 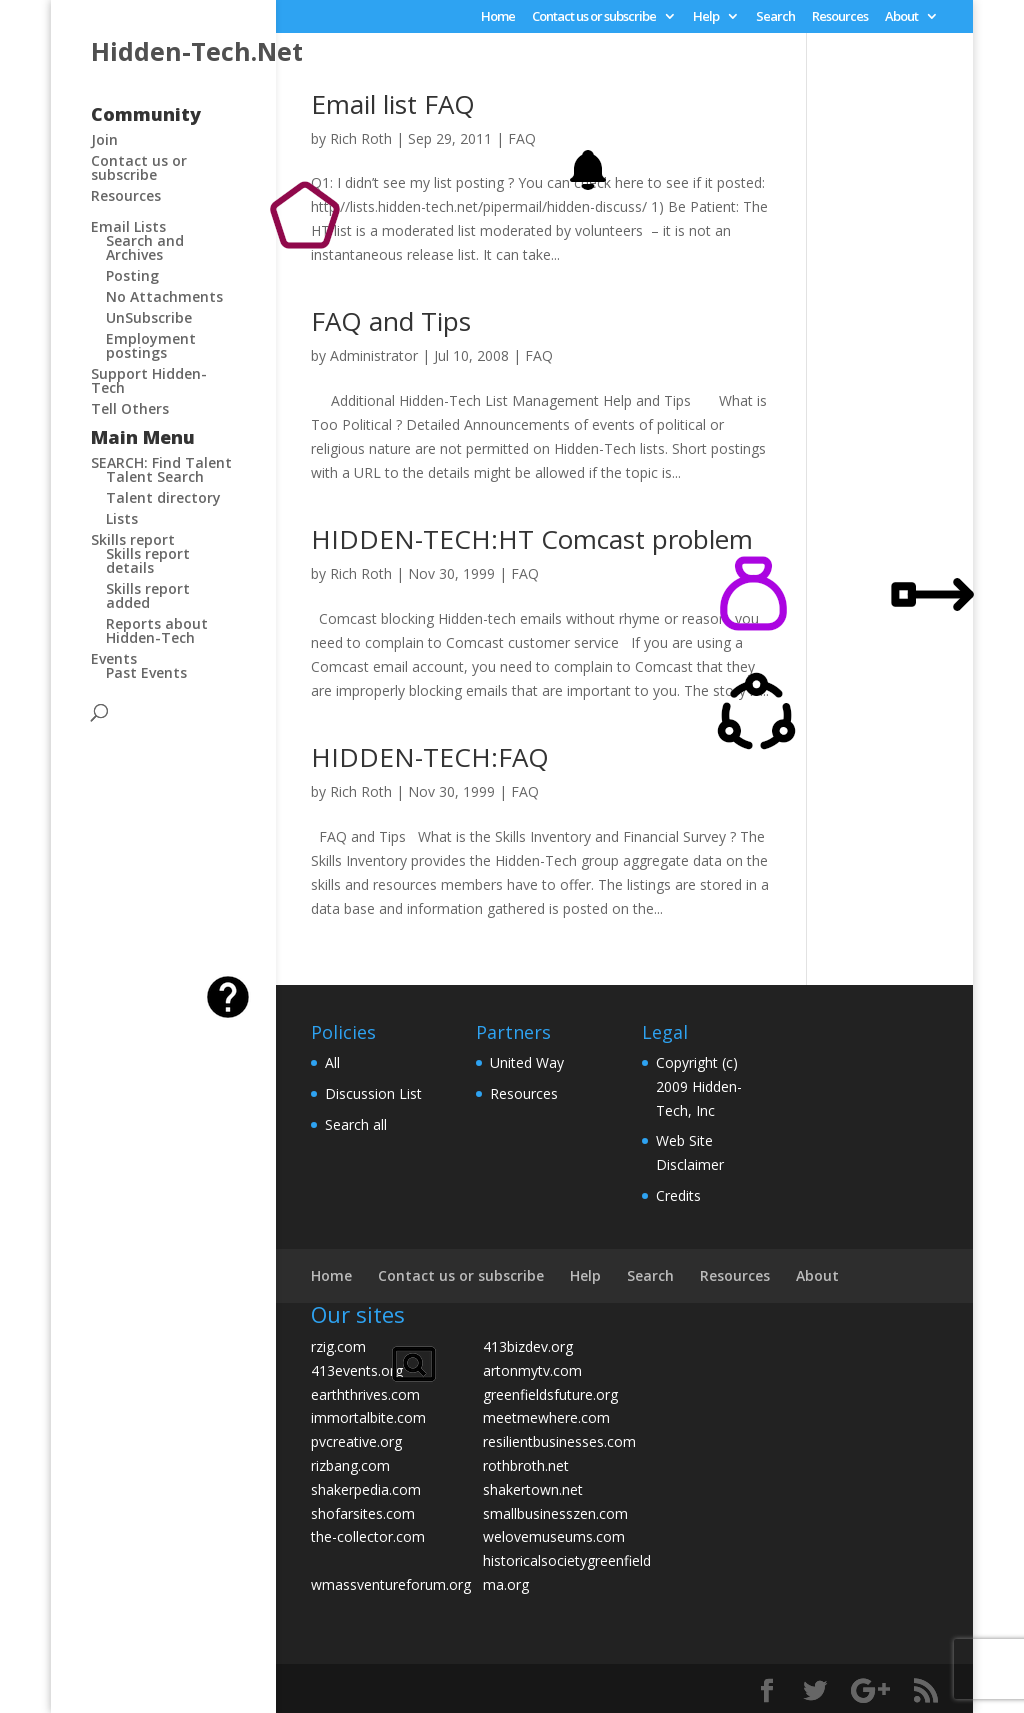 What do you see at coordinates (414, 1364) in the screenshot?
I see `search within the current page or document` at bounding box center [414, 1364].